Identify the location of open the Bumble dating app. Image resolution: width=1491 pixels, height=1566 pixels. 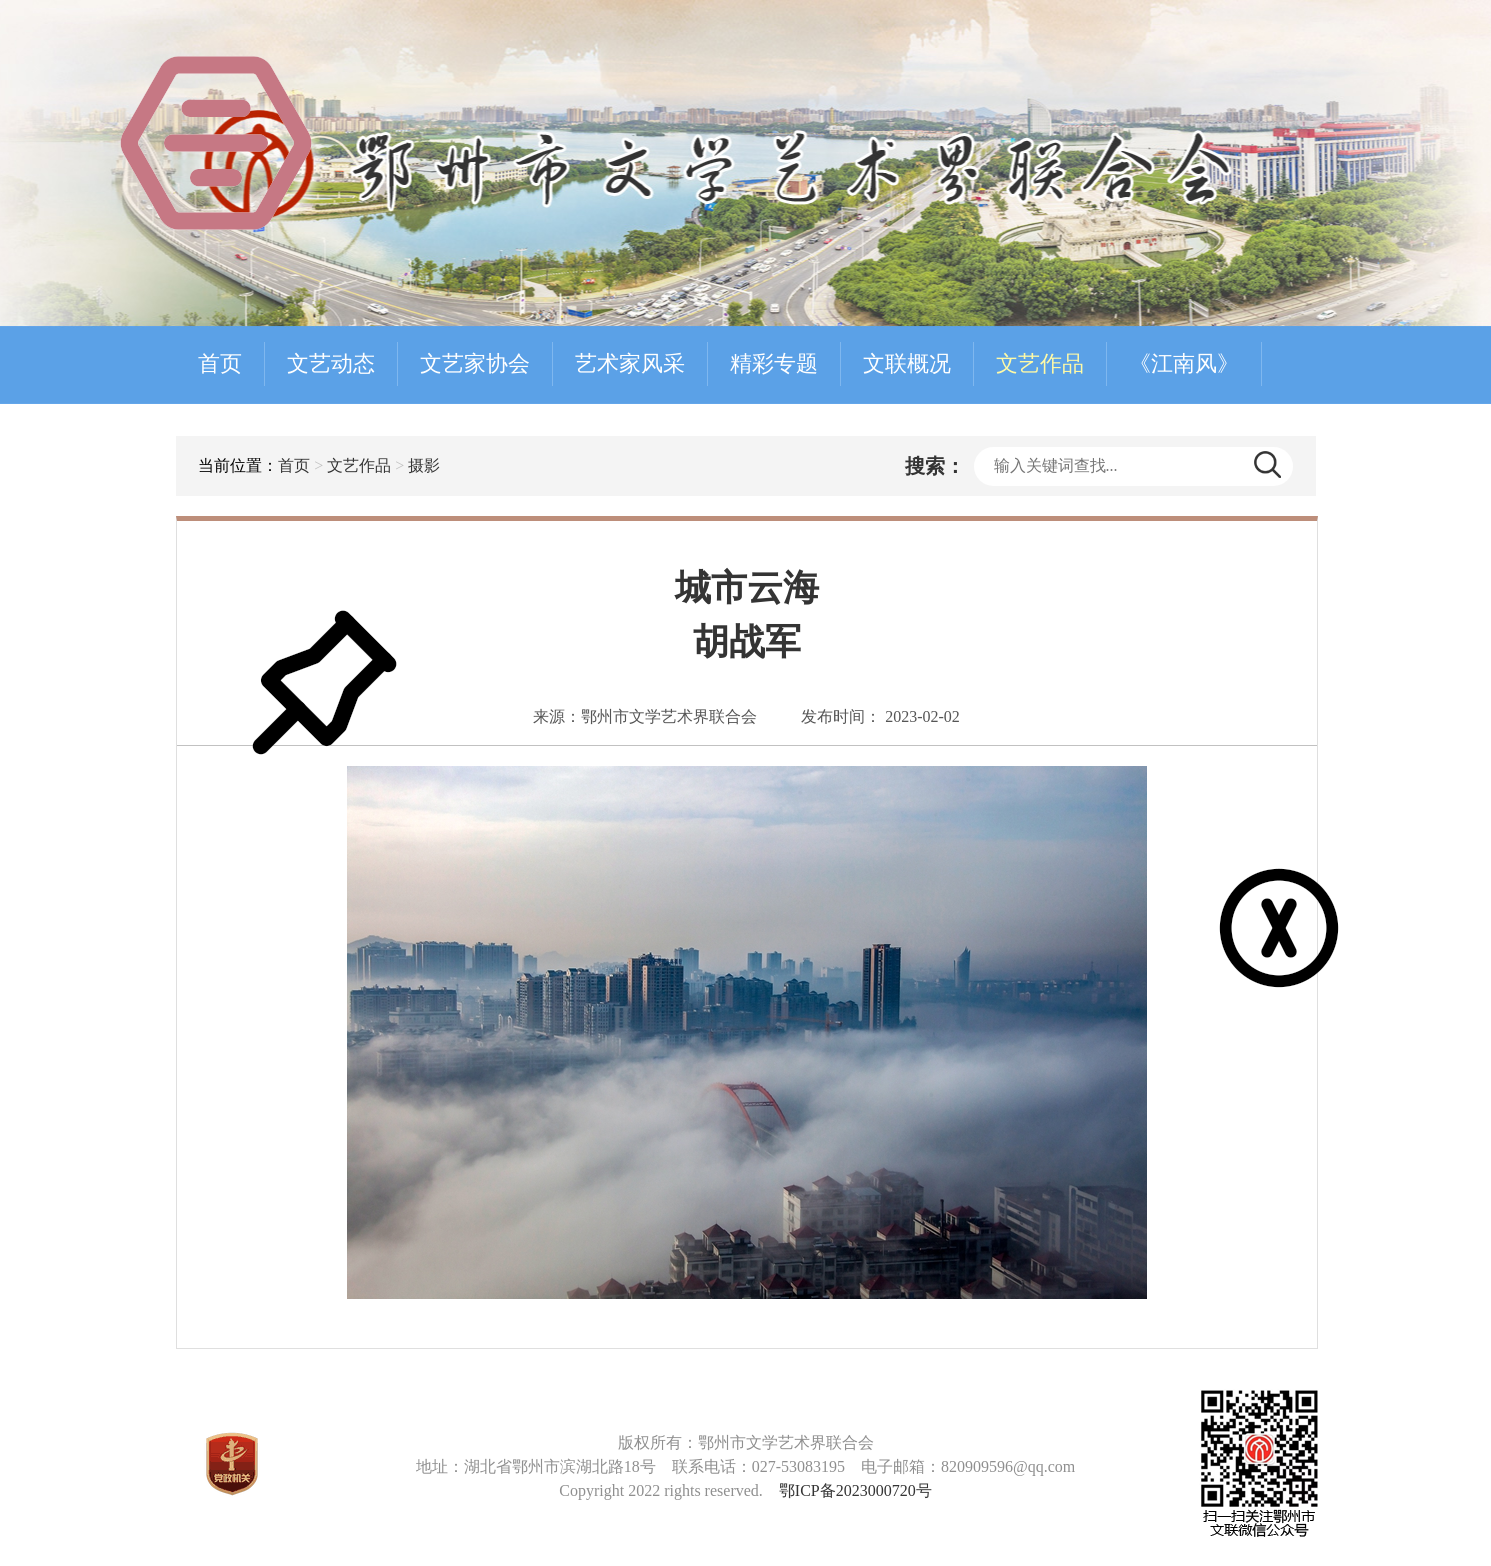
(216, 143).